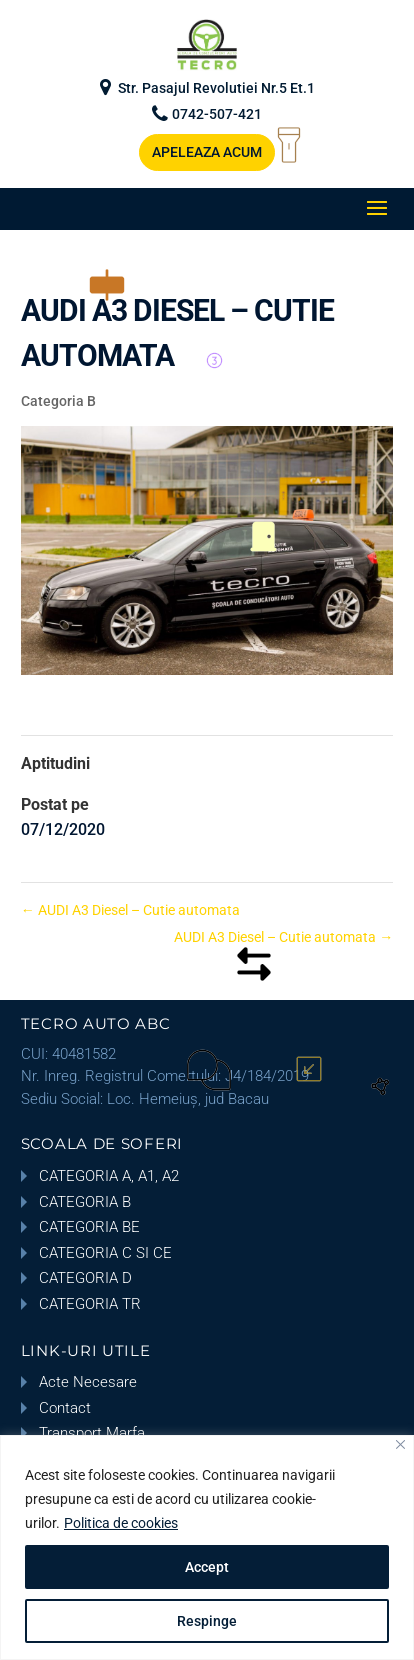 Image resolution: width=414 pixels, height=1660 pixels. What do you see at coordinates (209, 1070) in the screenshot?
I see `open chat or messaging` at bounding box center [209, 1070].